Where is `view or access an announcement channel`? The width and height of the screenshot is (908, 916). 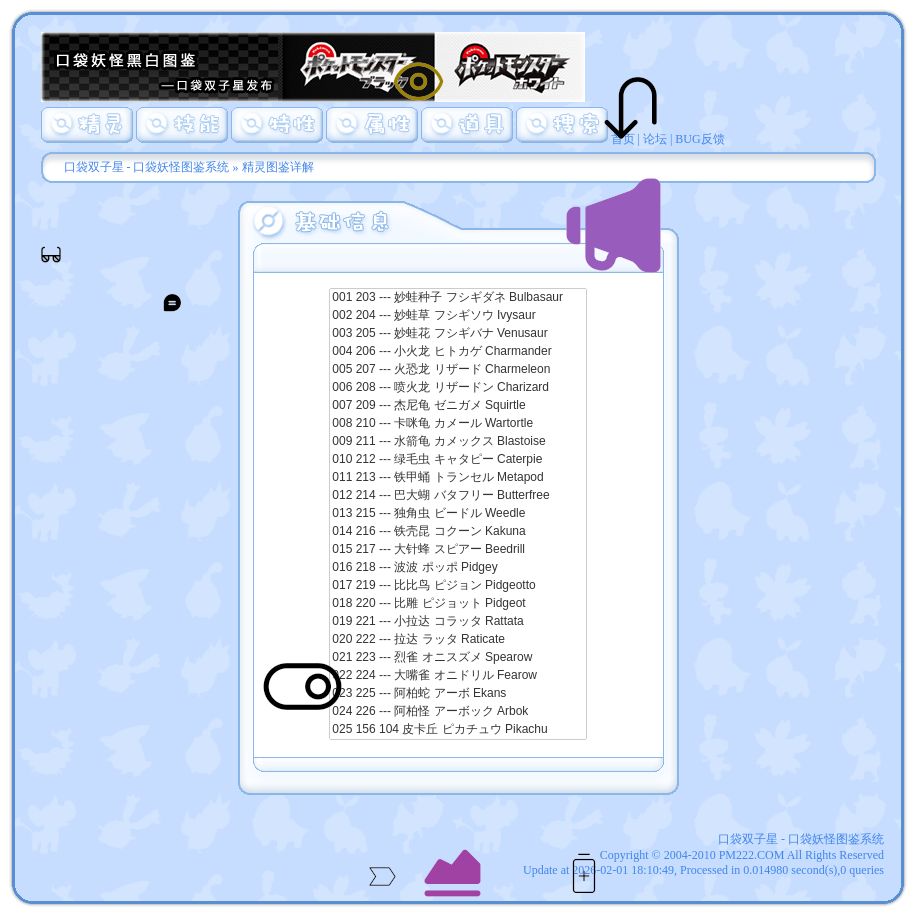
view or access an announcement channel is located at coordinates (613, 225).